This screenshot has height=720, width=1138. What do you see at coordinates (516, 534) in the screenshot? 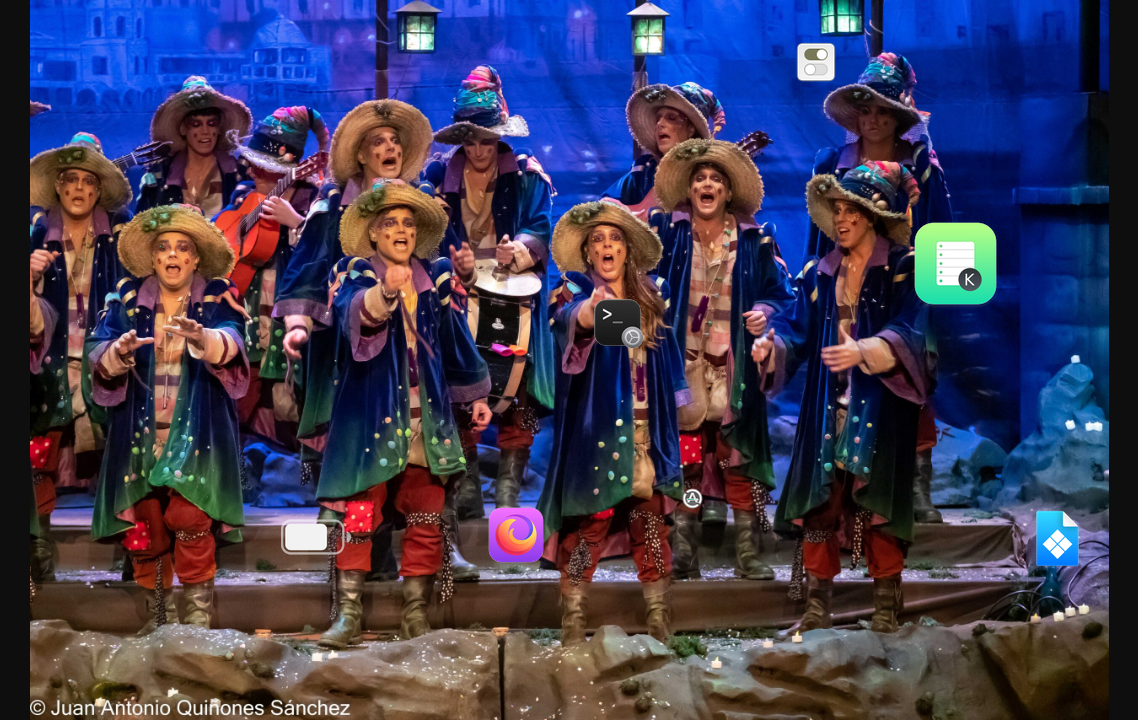
I see `open firefox browser` at bounding box center [516, 534].